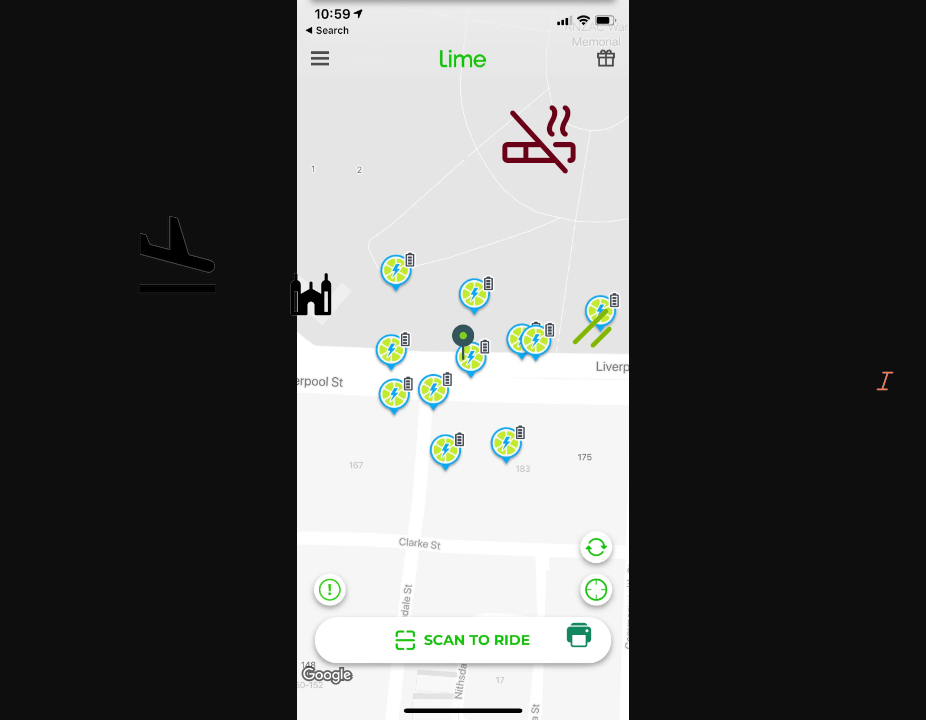 The height and width of the screenshot is (720, 926). What do you see at coordinates (579, 635) in the screenshot?
I see `print this document` at bounding box center [579, 635].